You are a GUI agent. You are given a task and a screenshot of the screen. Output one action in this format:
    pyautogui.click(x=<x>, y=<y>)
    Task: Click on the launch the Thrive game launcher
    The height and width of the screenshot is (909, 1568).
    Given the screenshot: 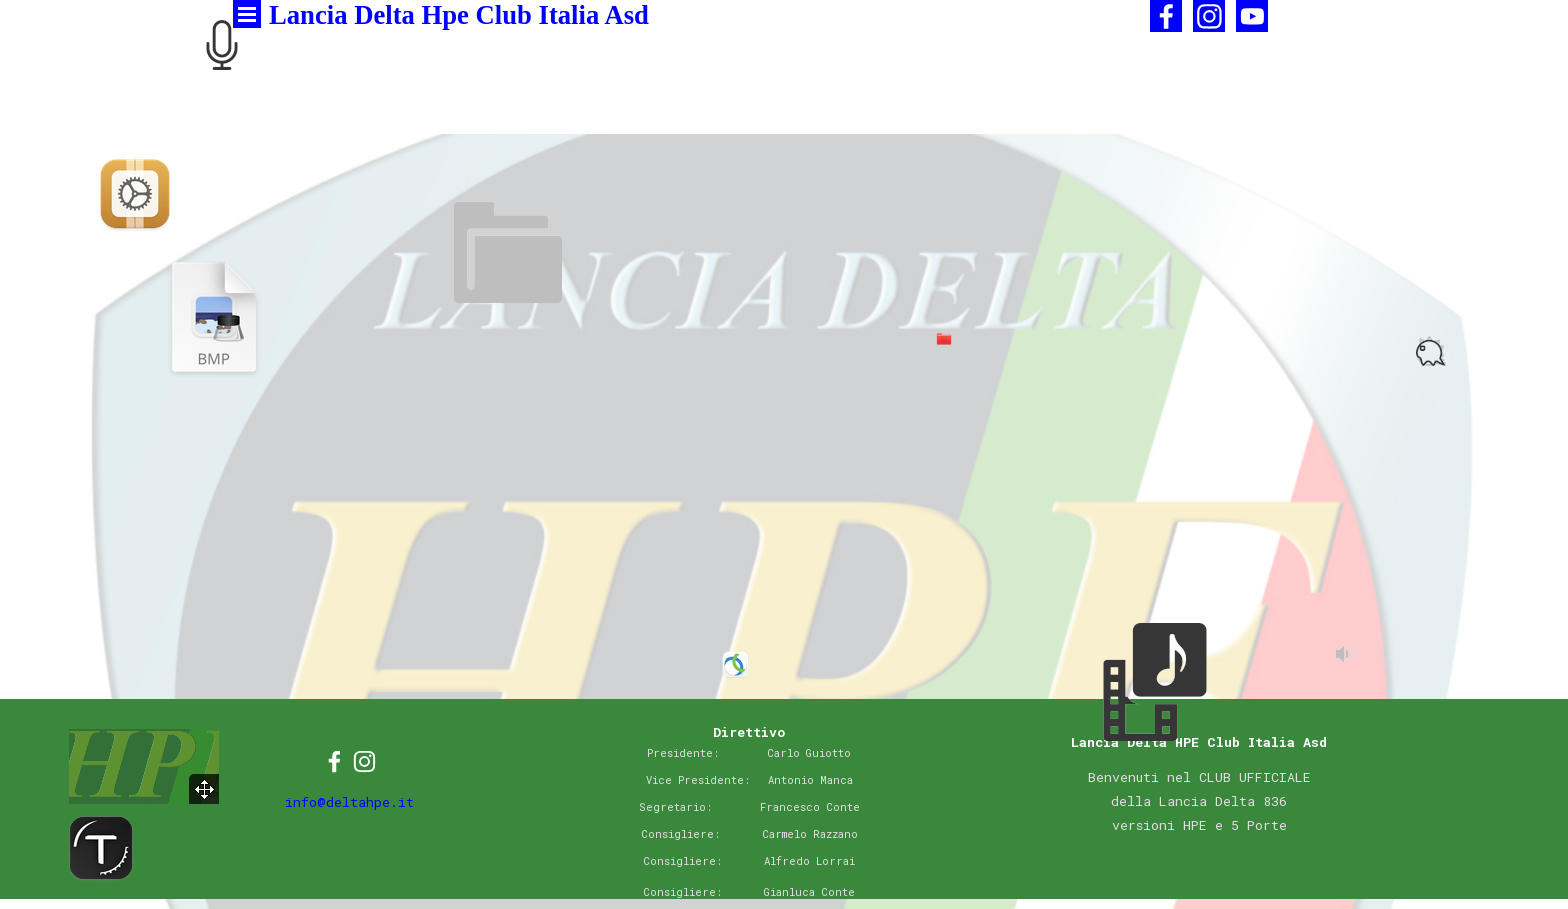 What is the action you would take?
    pyautogui.click(x=101, y=848)
    